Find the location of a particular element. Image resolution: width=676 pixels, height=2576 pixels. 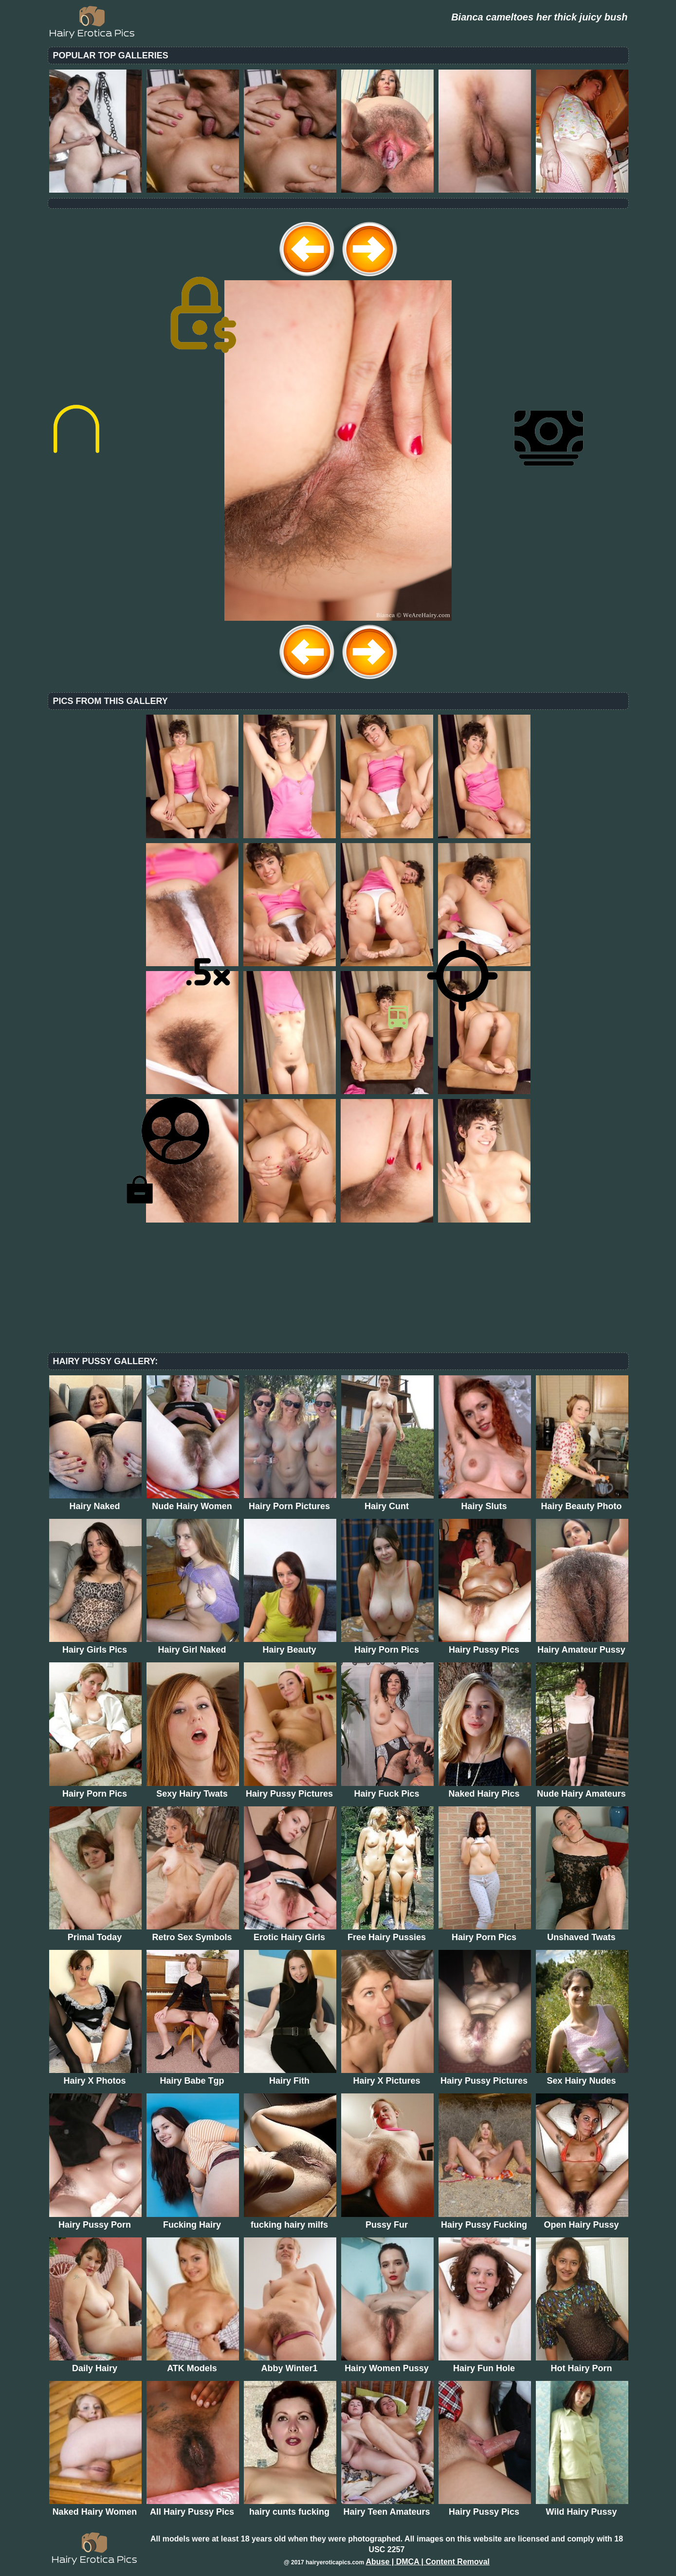

indicates content requires payment to access is located at coordinates (200, 313).